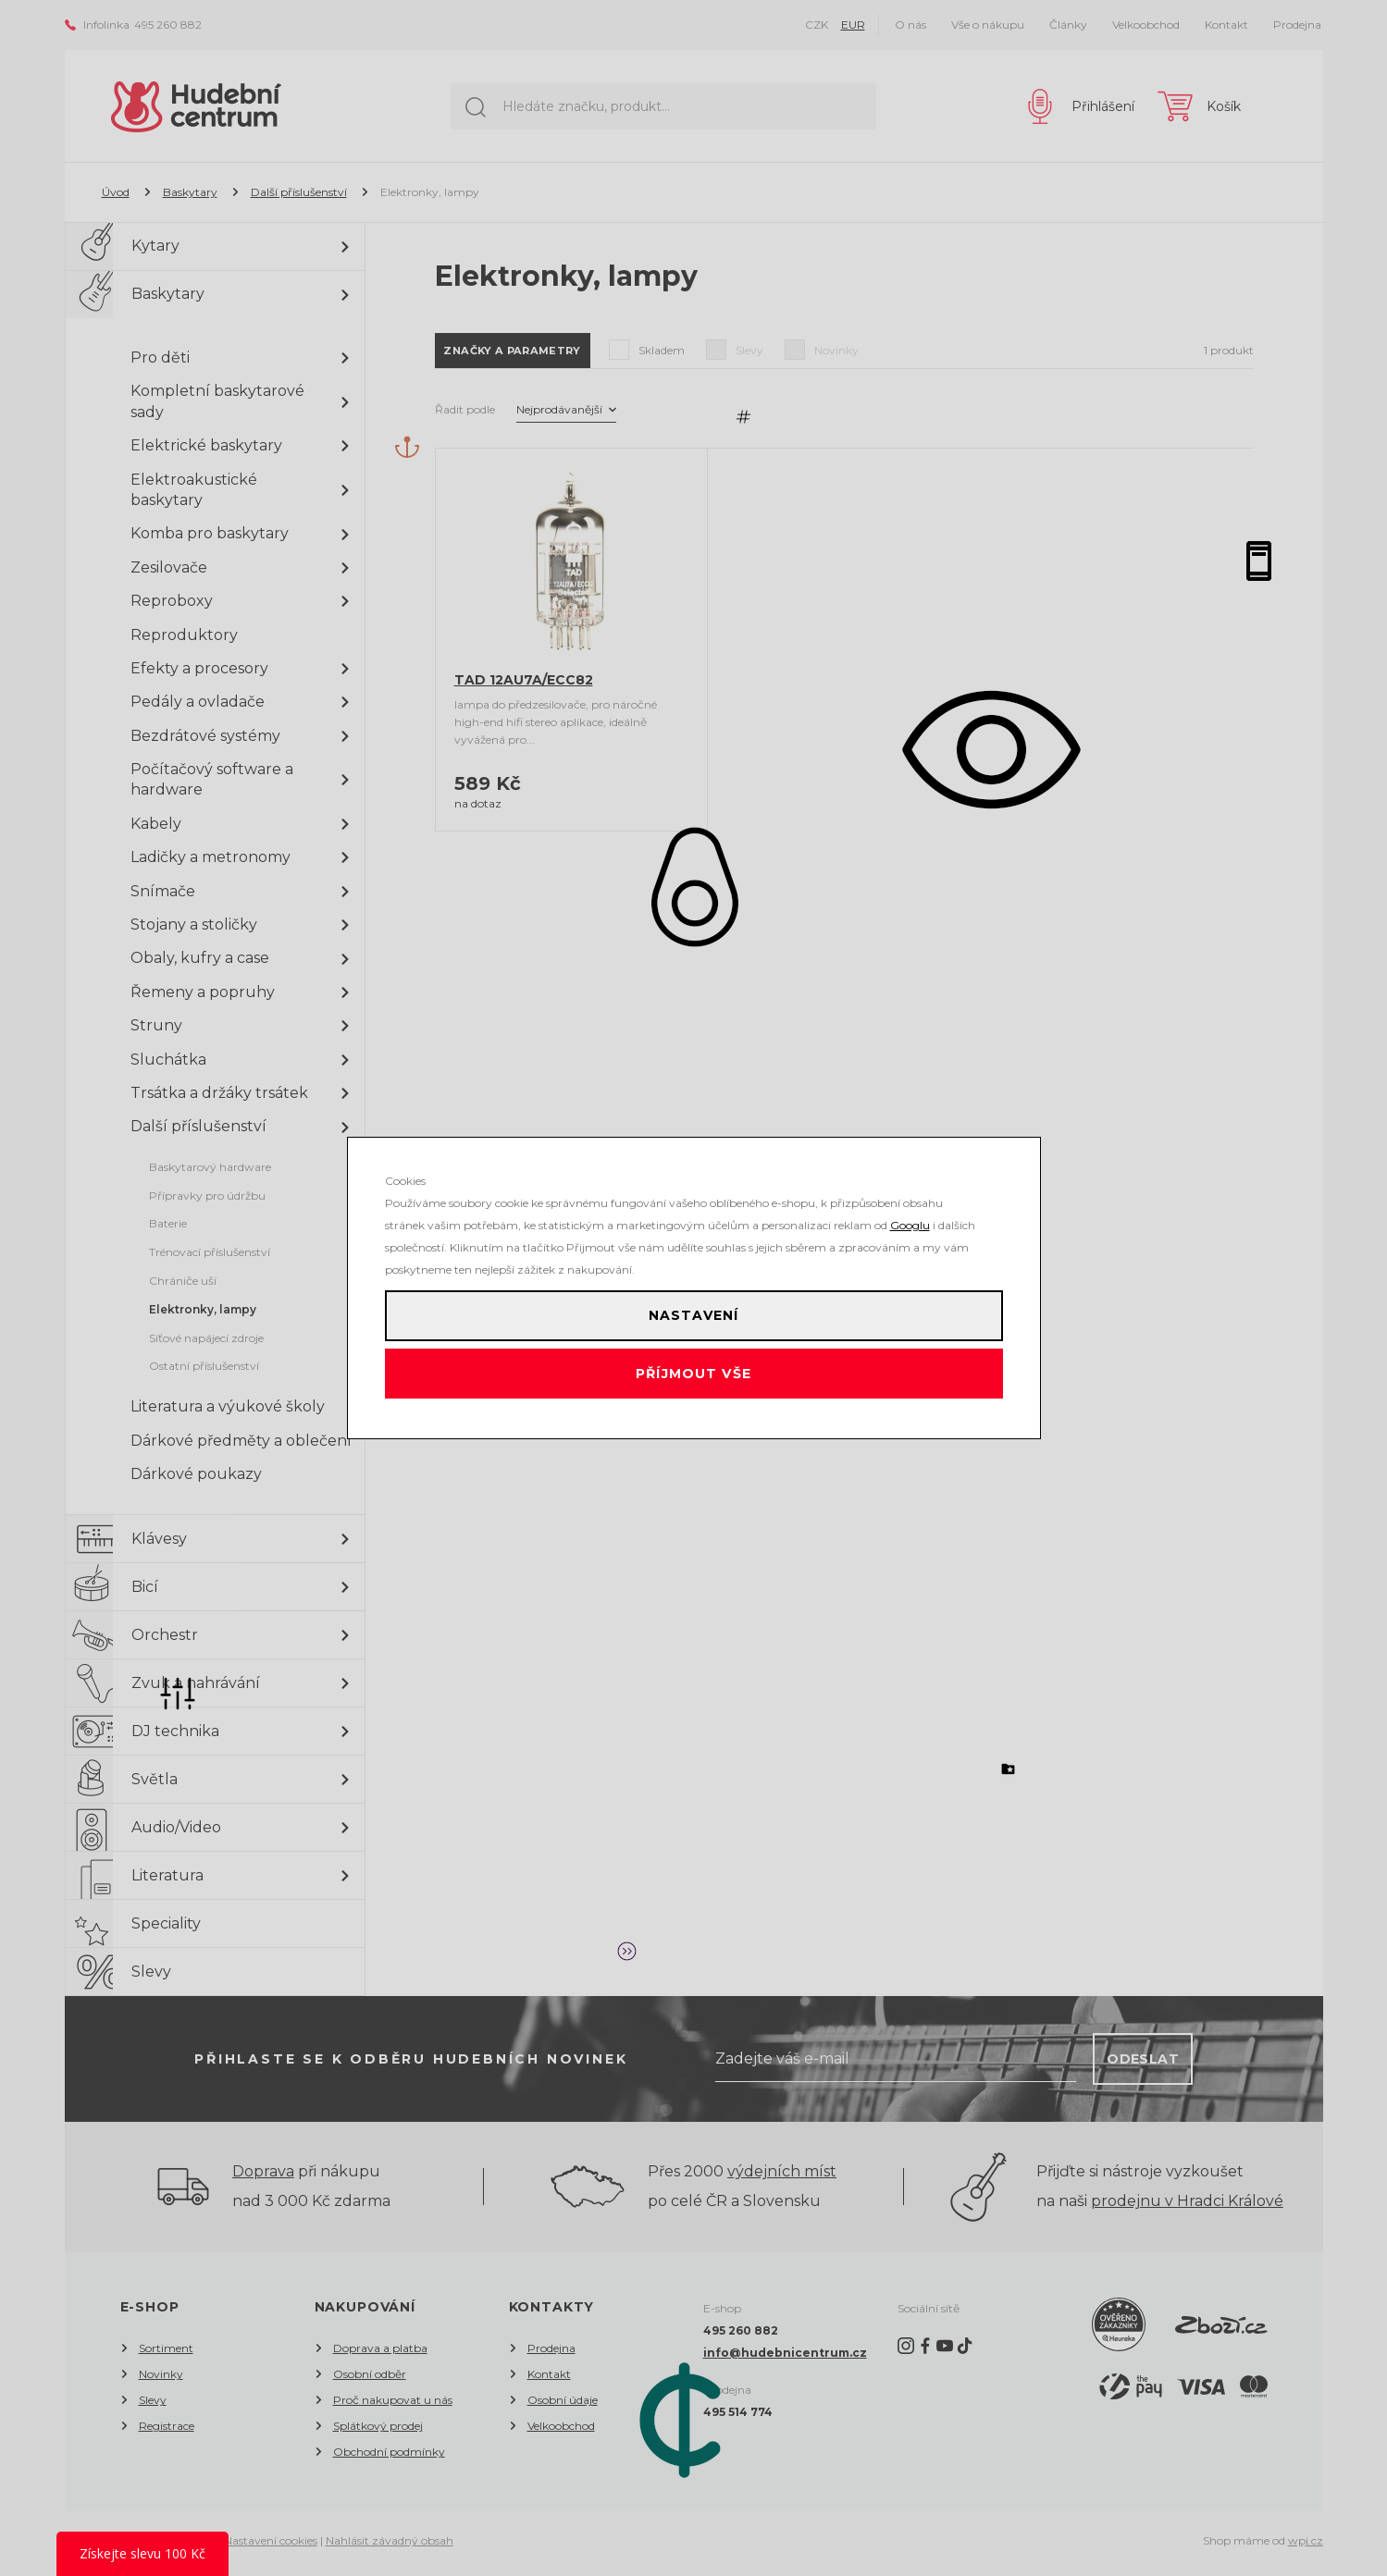 Image resolution: width=1387 pixels, height=2576 pixels. Describe the element at coordinates (626, 1951) in the screenshot. I see `skip forward or advance to next item` at that location.